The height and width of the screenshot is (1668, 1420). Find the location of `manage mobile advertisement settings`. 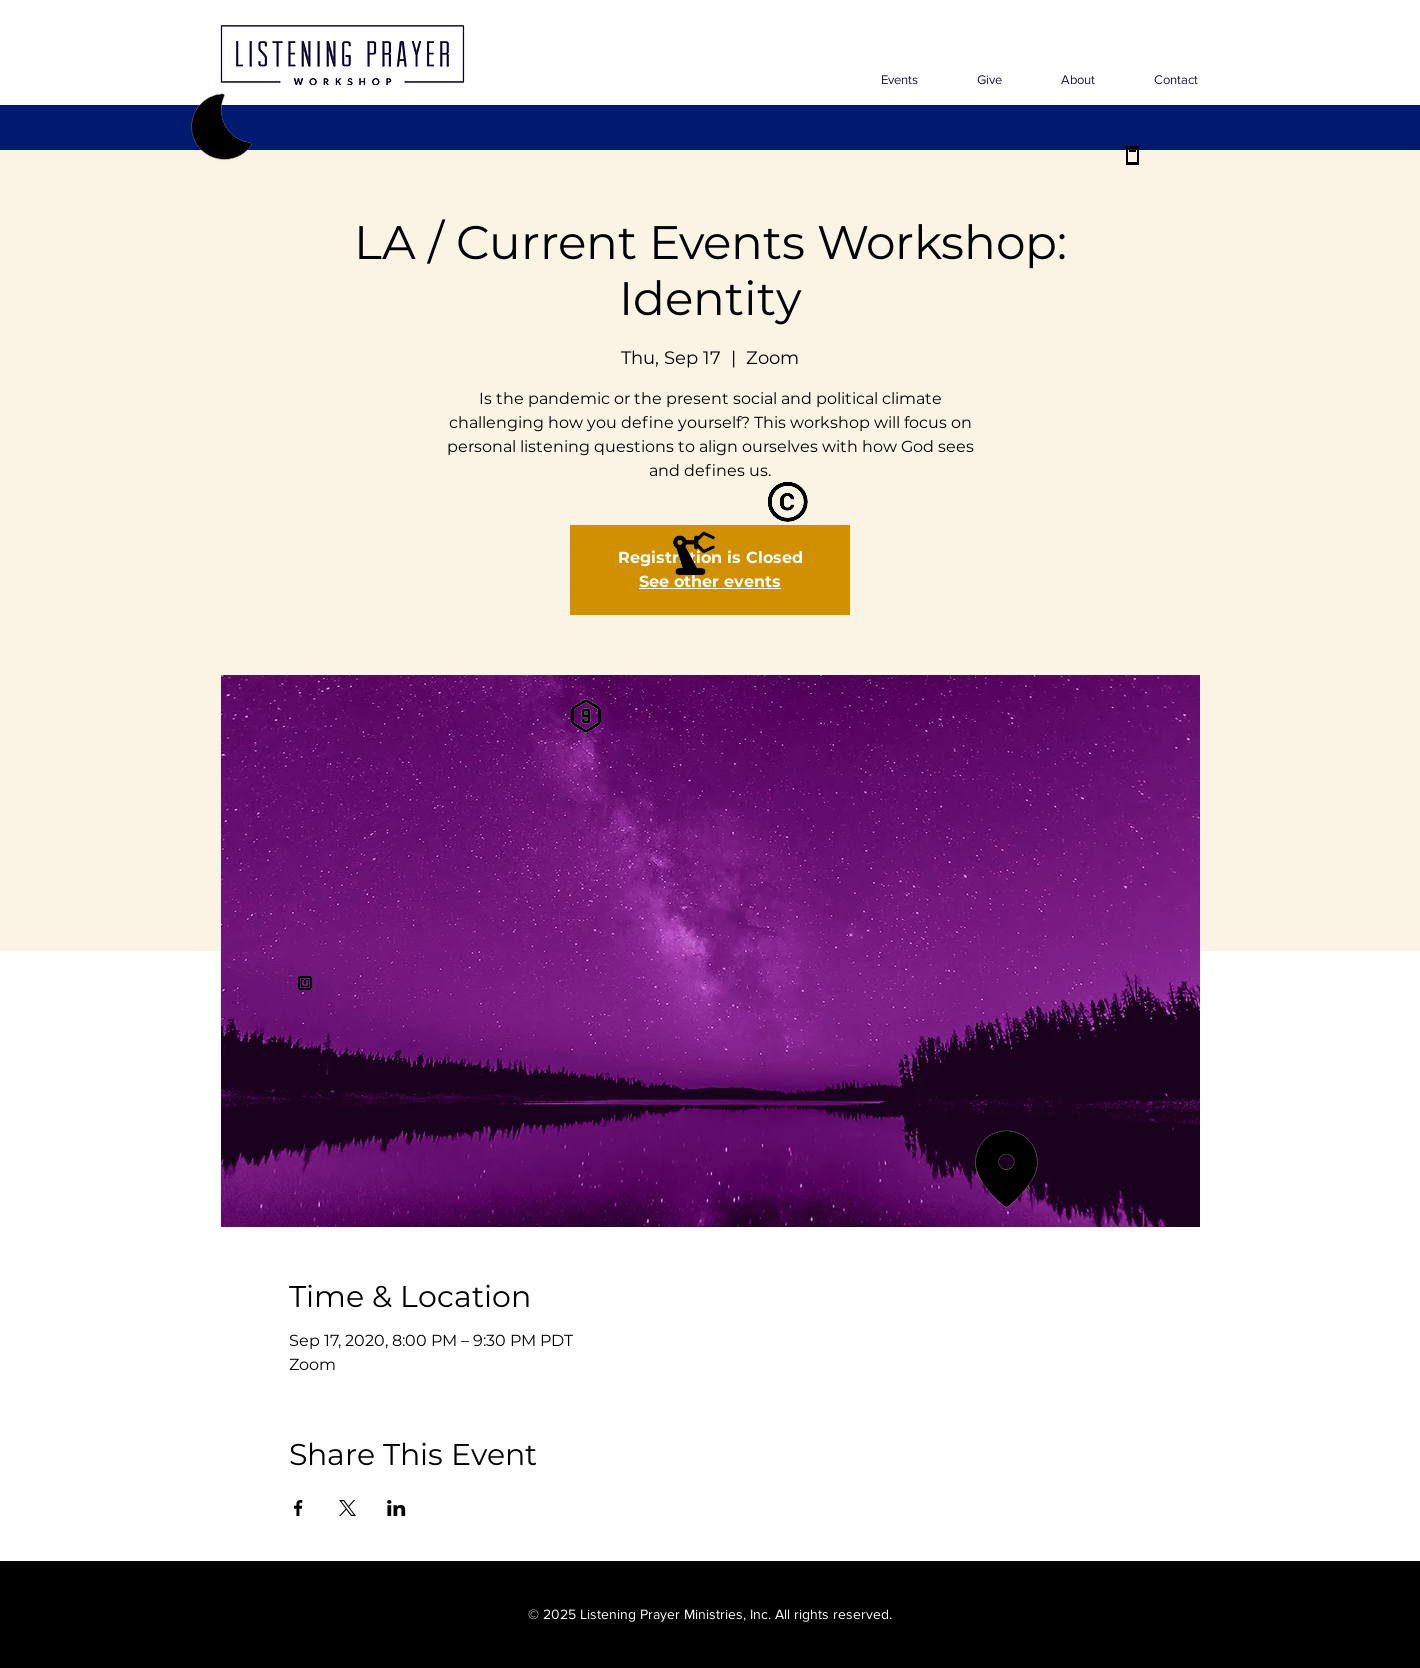

manage mobile advertisement settings is located at coordinates (1132, 155).